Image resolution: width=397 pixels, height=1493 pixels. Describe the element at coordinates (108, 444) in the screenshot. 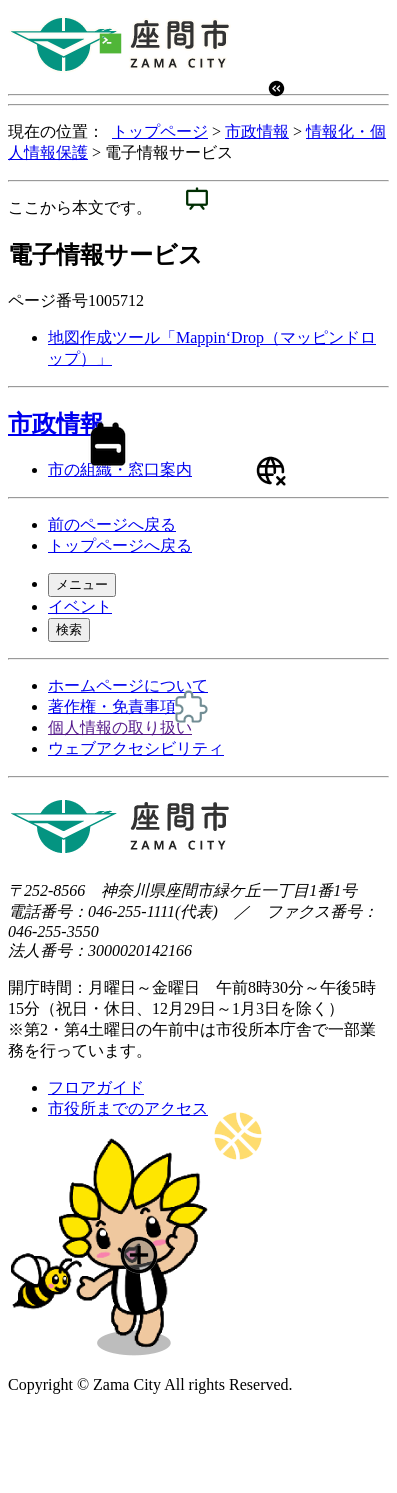

I see `access your backpack or bag inventory` at that location.